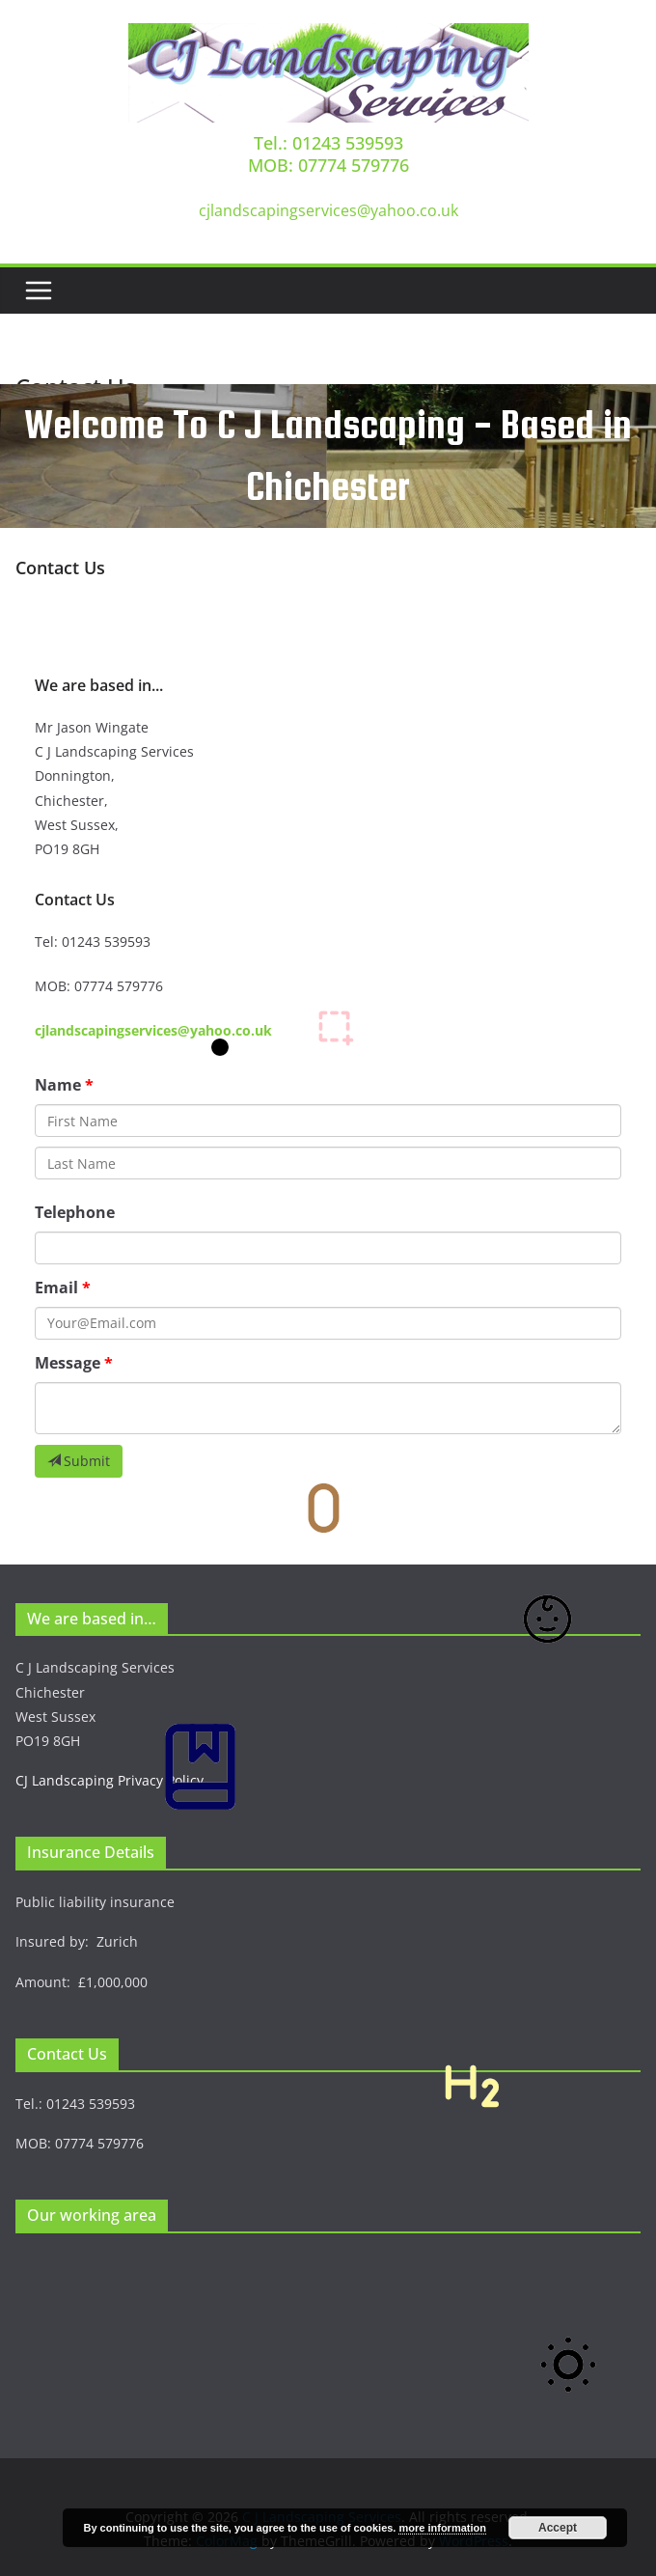 The image size is (656, 2576). Describe the element at coordinates (334, 1026) in the screenshot. I see `add to current selection` at that location.